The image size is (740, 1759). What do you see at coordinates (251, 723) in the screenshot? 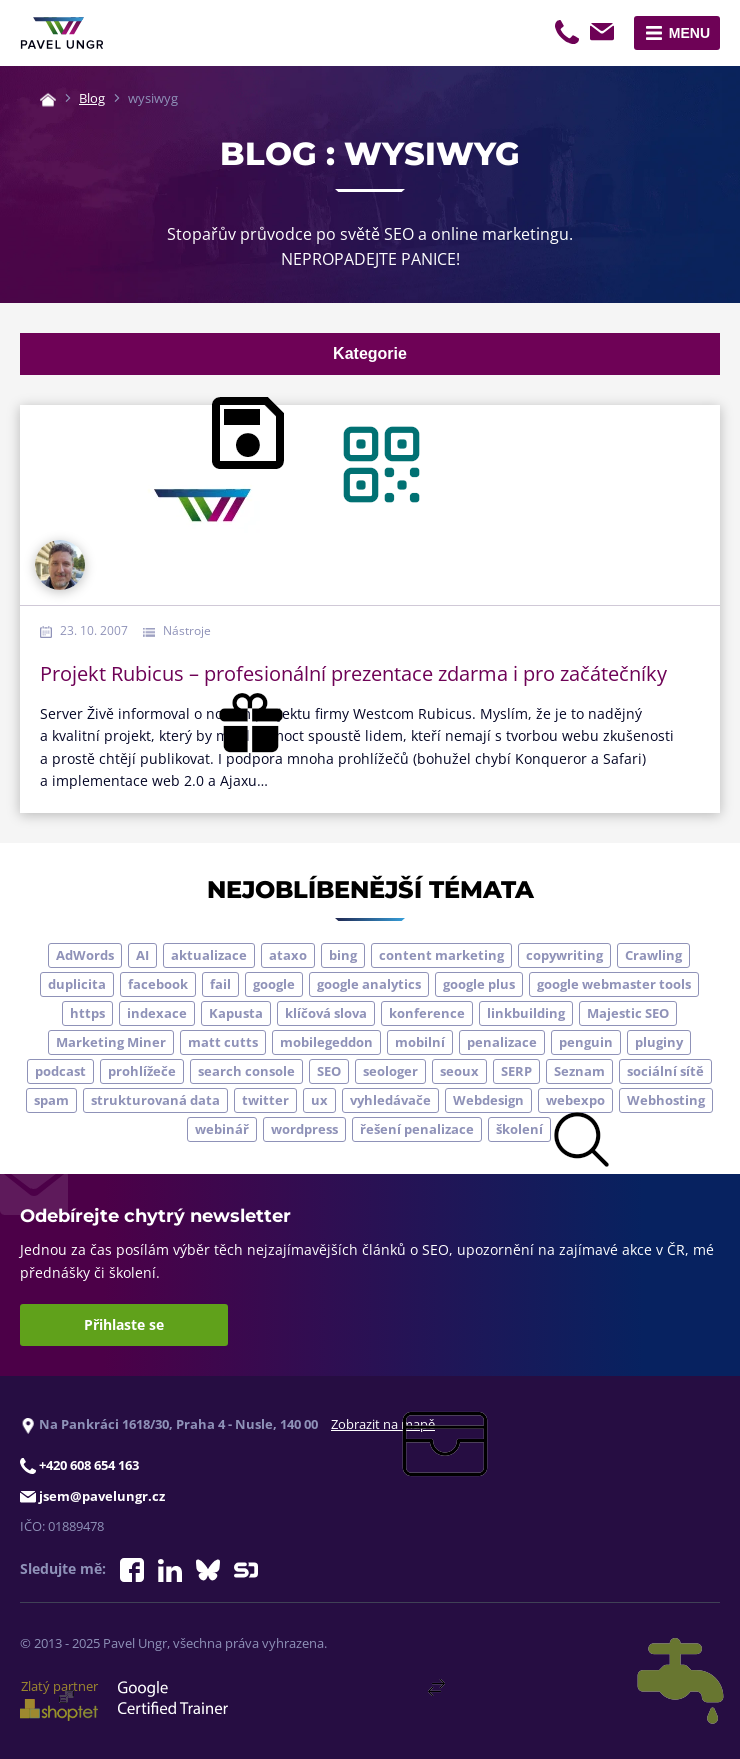
I see `access gifts or rewards` at bounding box center [251, 723].